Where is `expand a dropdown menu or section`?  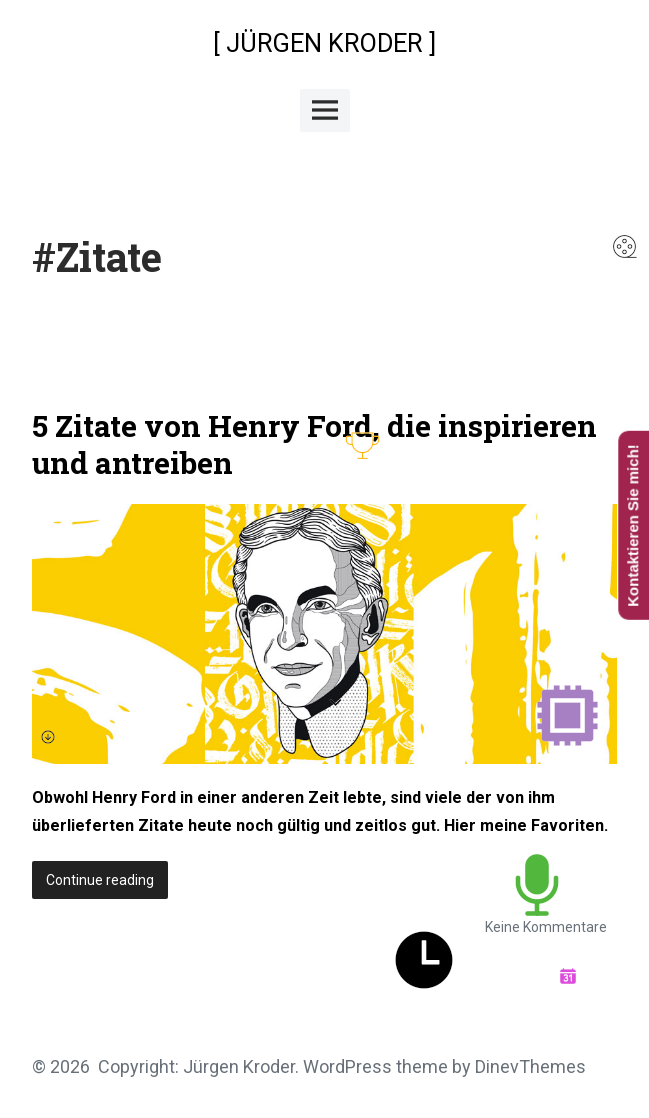 expand a dropdown menu or section is located at coordinates (335, 702).